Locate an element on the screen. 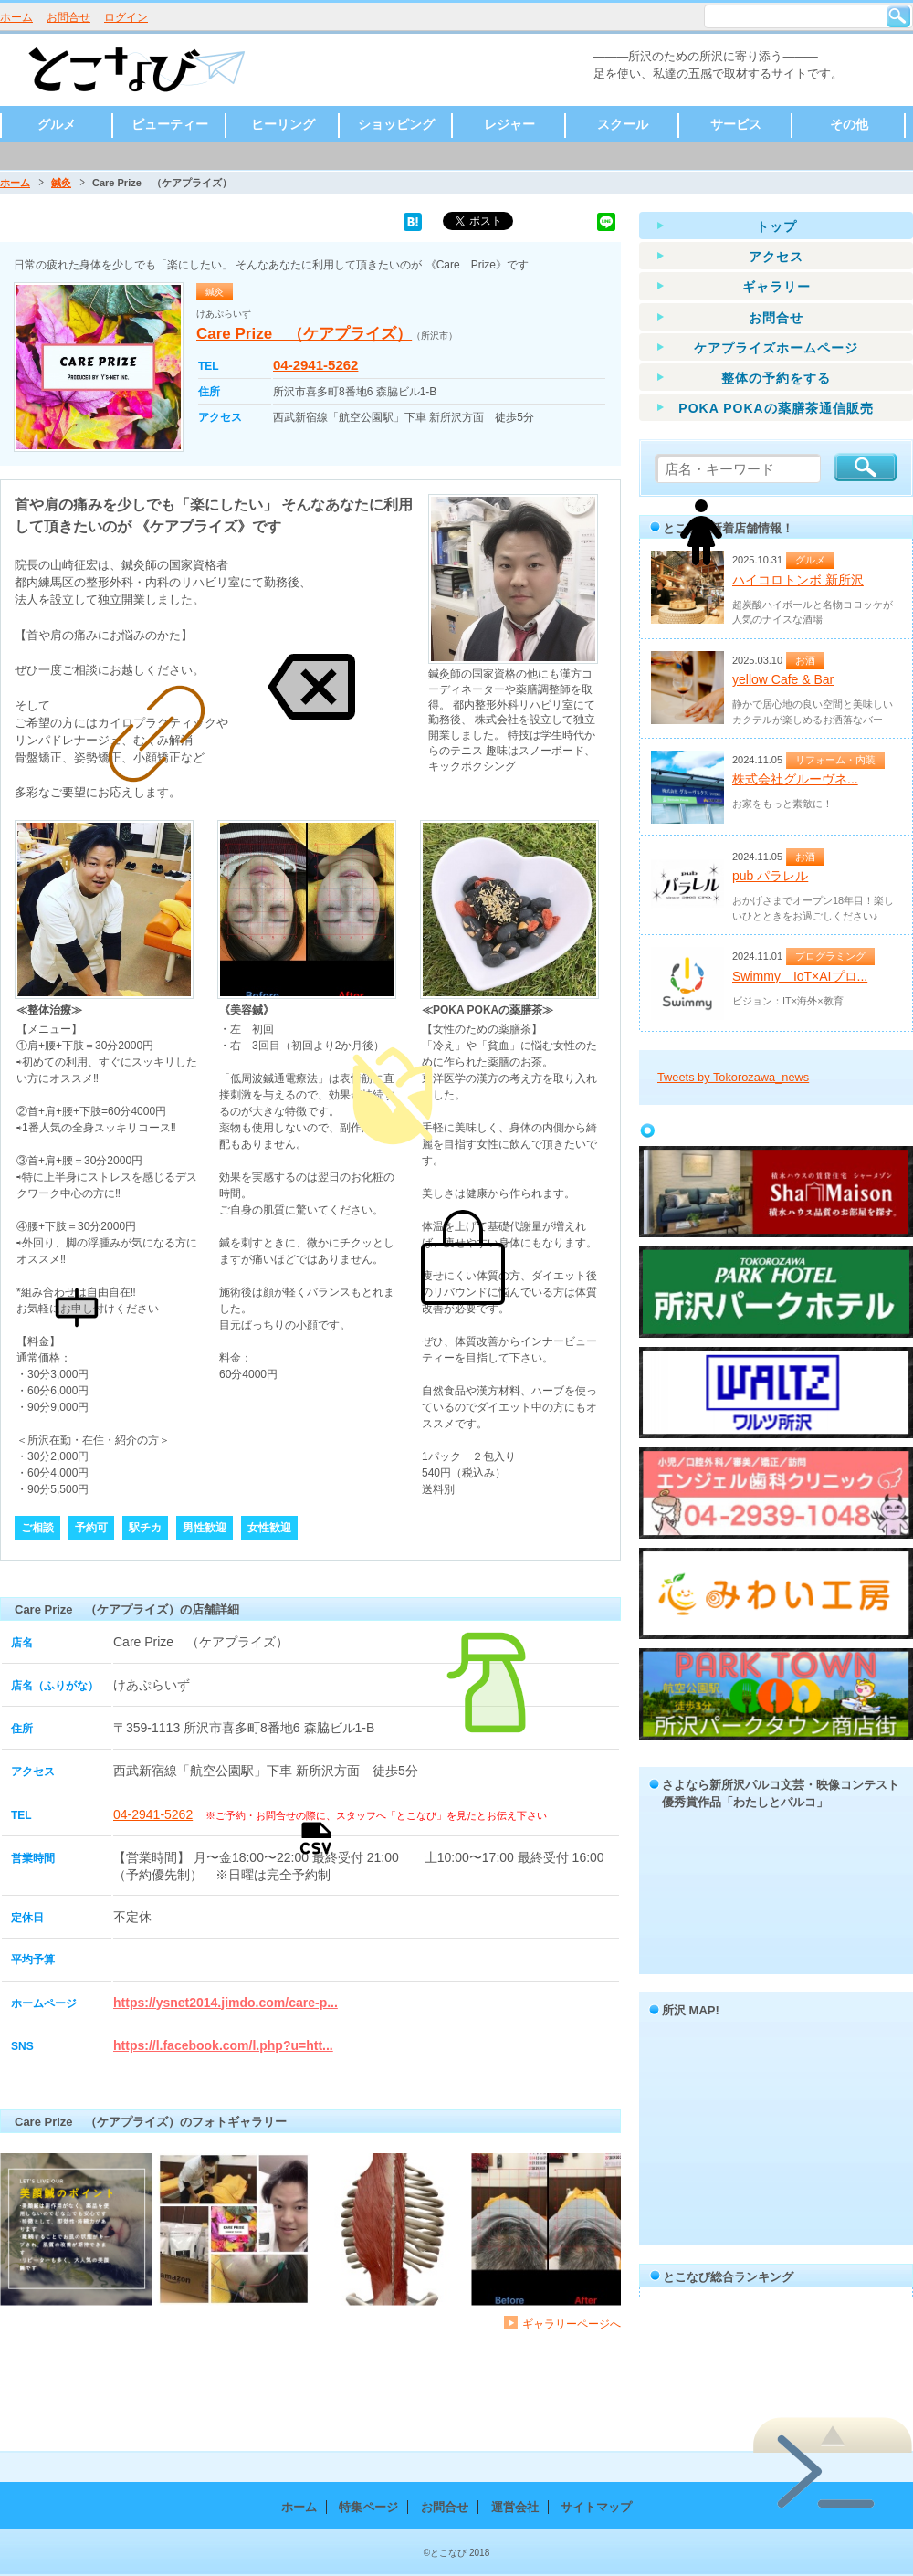 Image resolution: width=913 pixels, height=2576 pixels. open or view a CSV file is located at coordinates (316, 1839).